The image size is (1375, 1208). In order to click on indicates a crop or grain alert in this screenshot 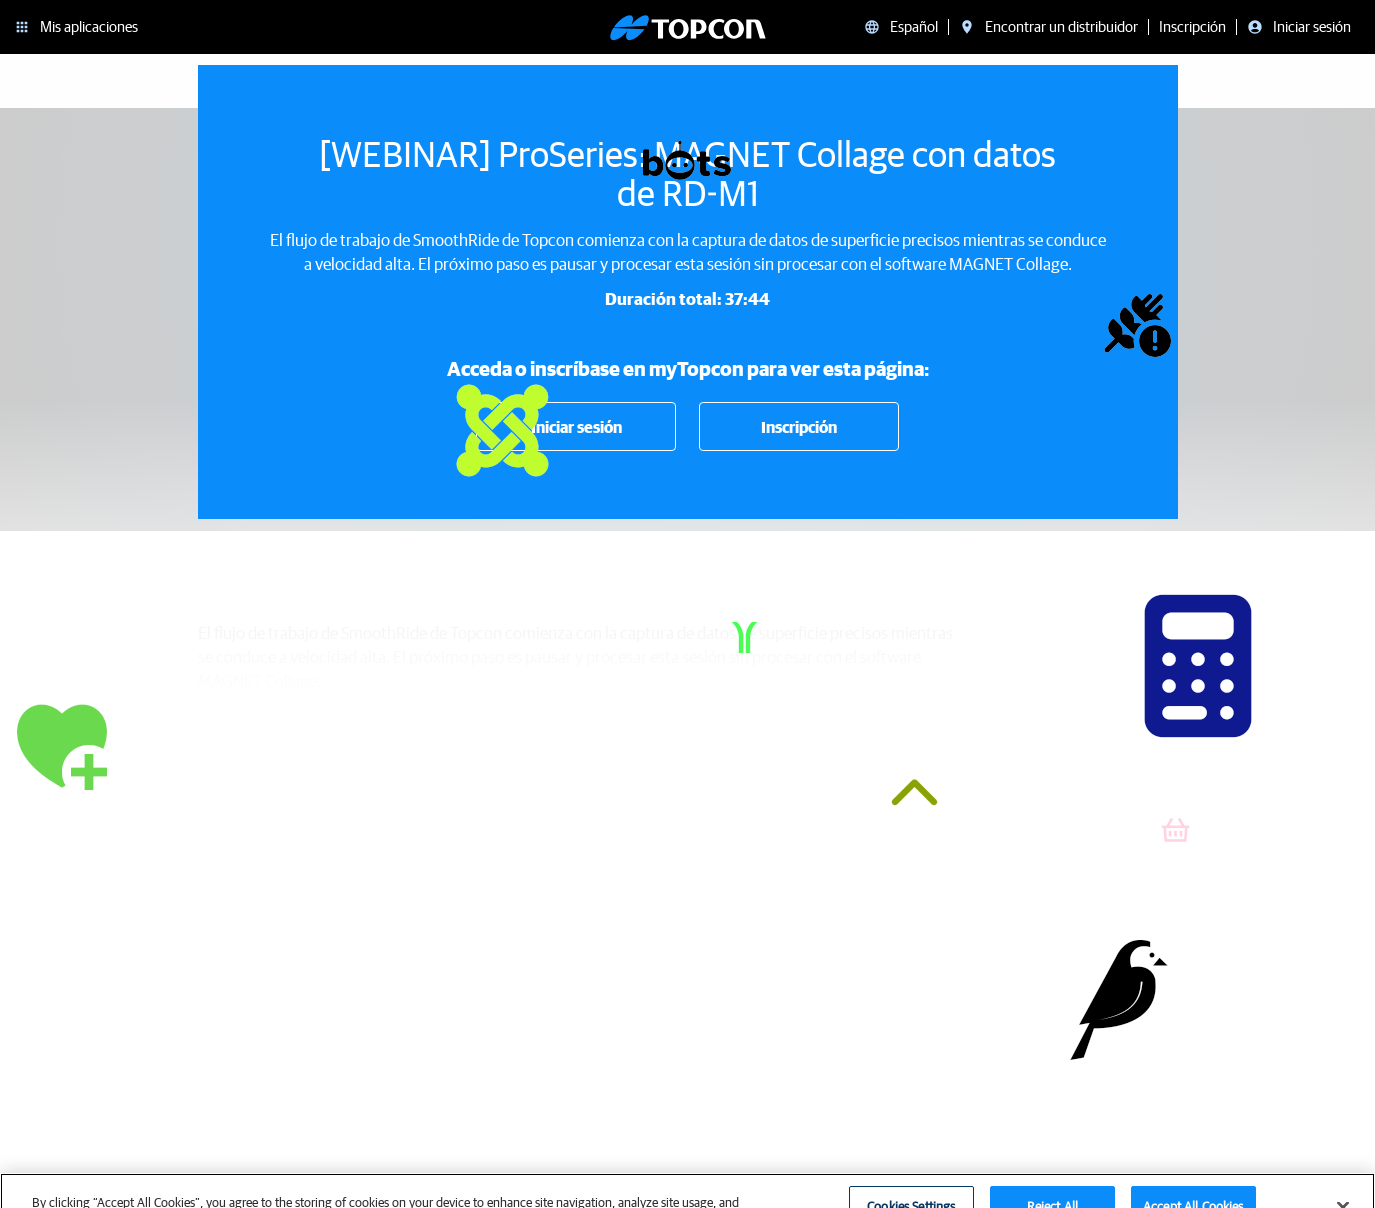, I will do `click(1135, 321)`.